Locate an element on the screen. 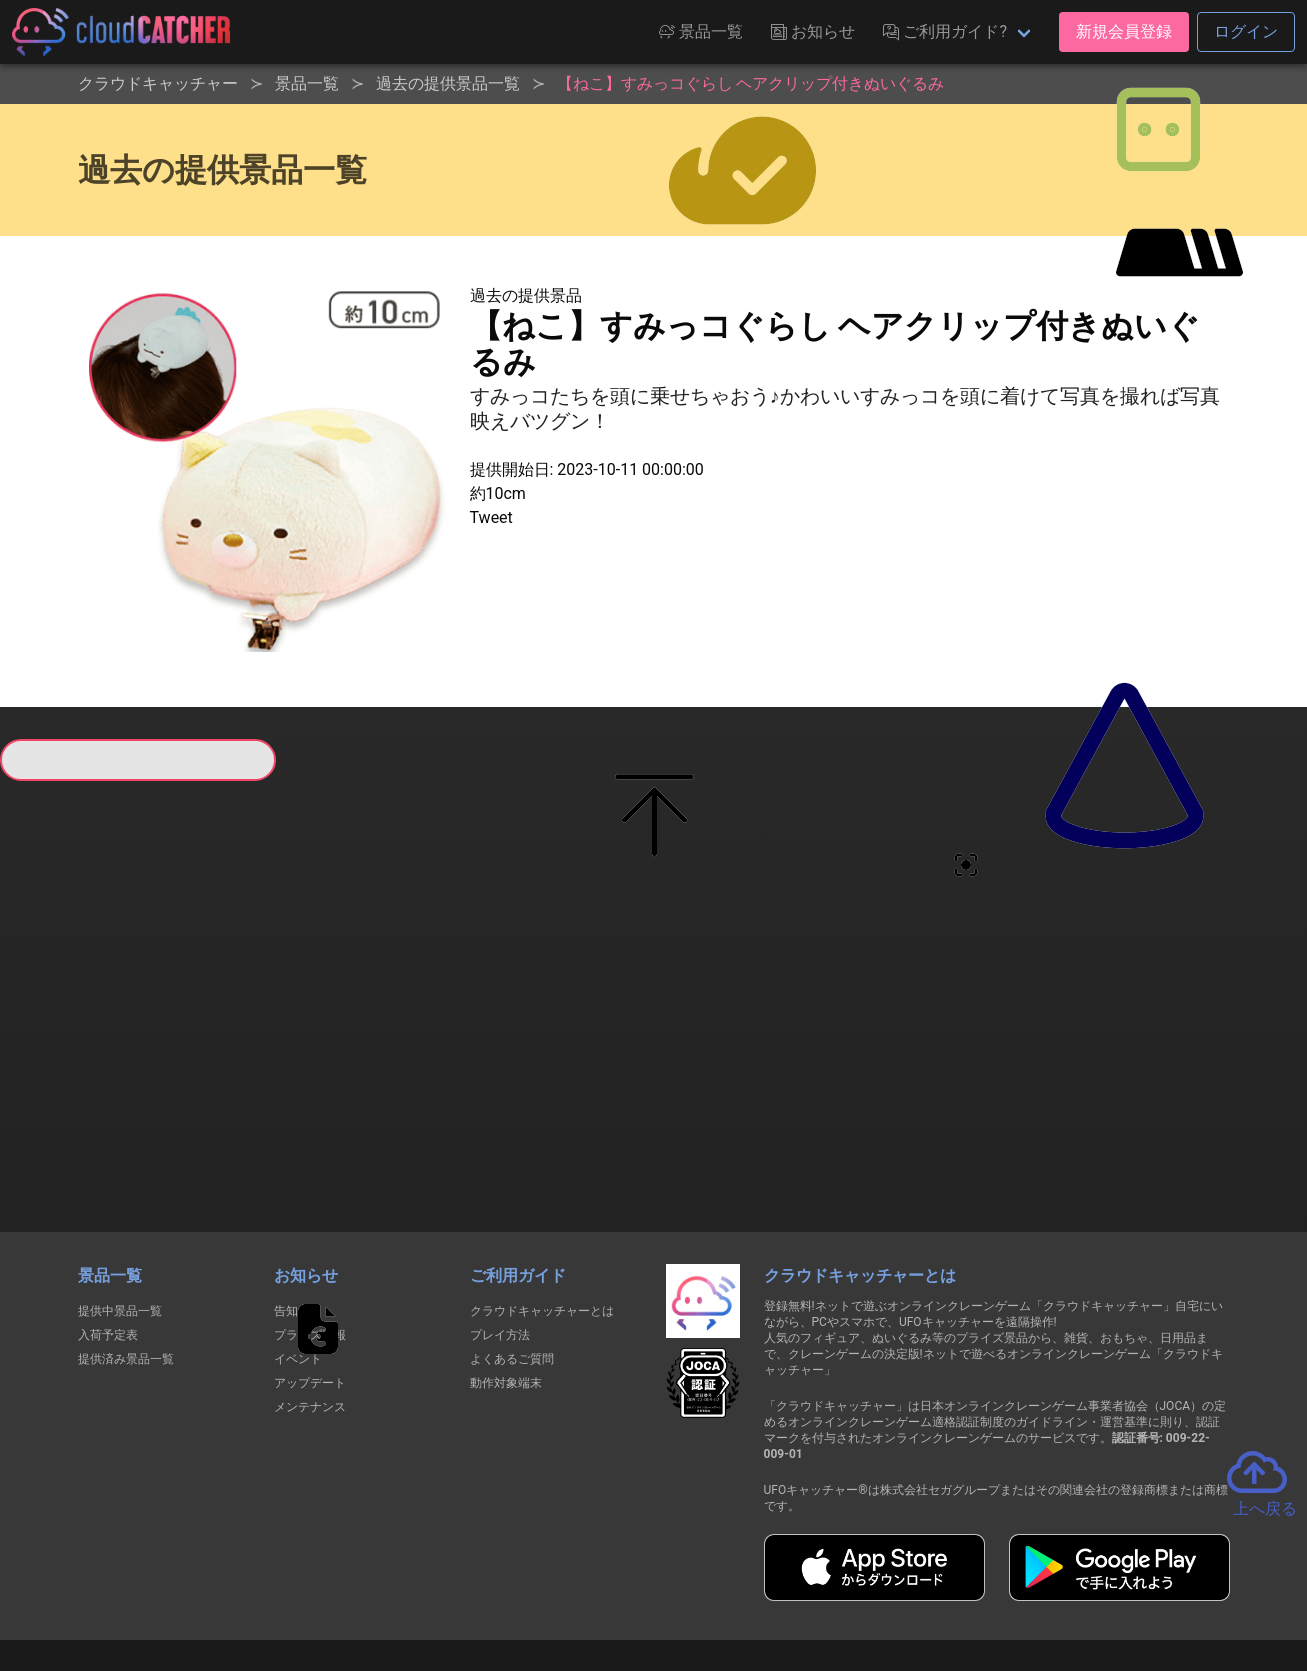 The image size is (1307, 1671). view euro currency document is located at coordinates (318, 1329).